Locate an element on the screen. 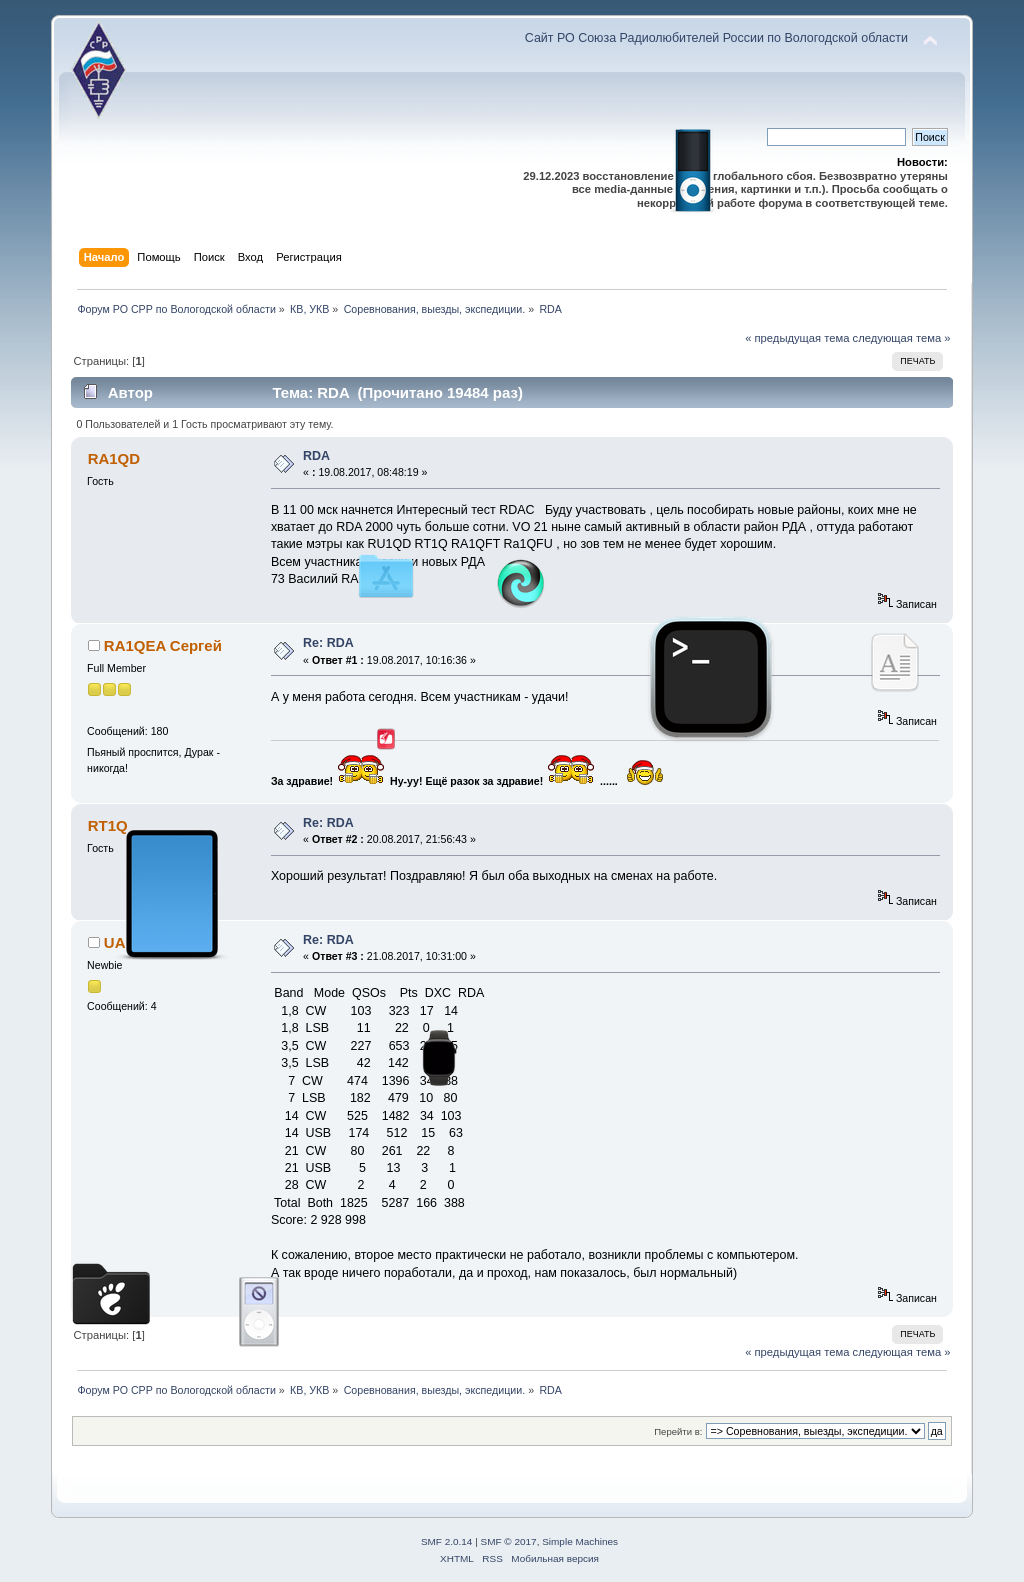 The width and height of the screenshot is (1024, 1582). apple watch series 10 device icon is located at coordinates (439, 1058).